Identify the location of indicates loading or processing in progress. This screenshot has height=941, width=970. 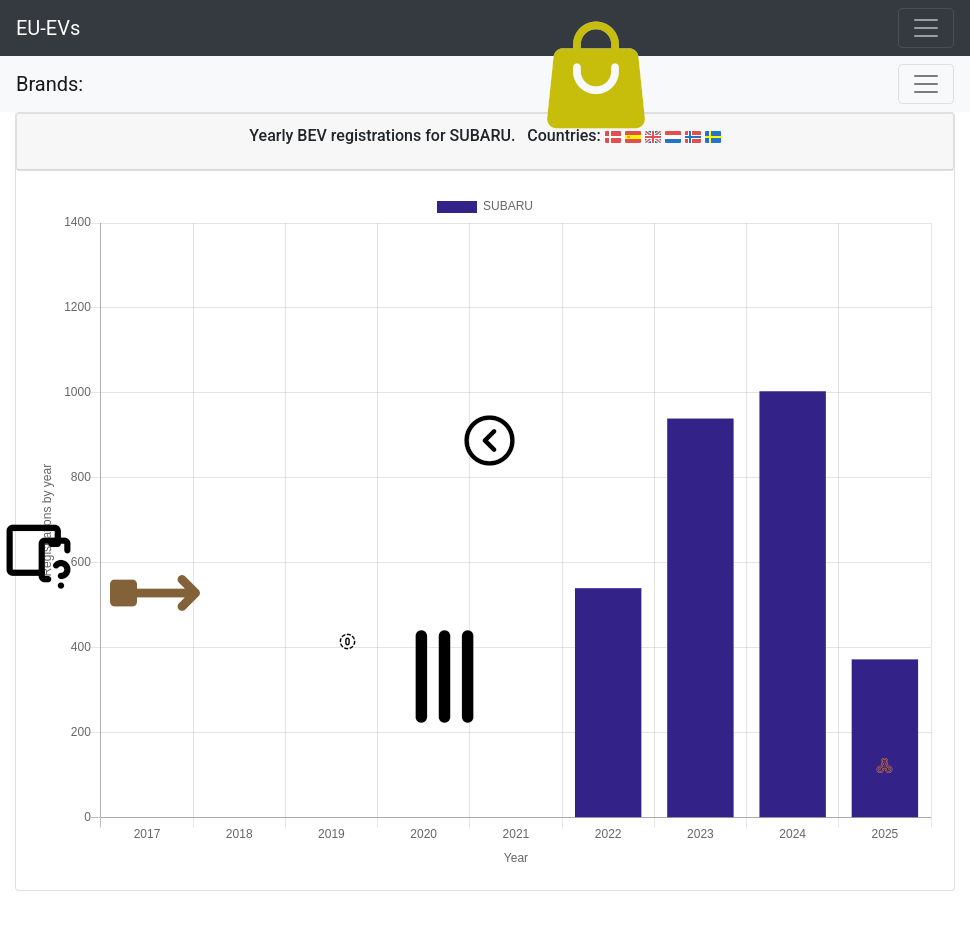
(884, 766).